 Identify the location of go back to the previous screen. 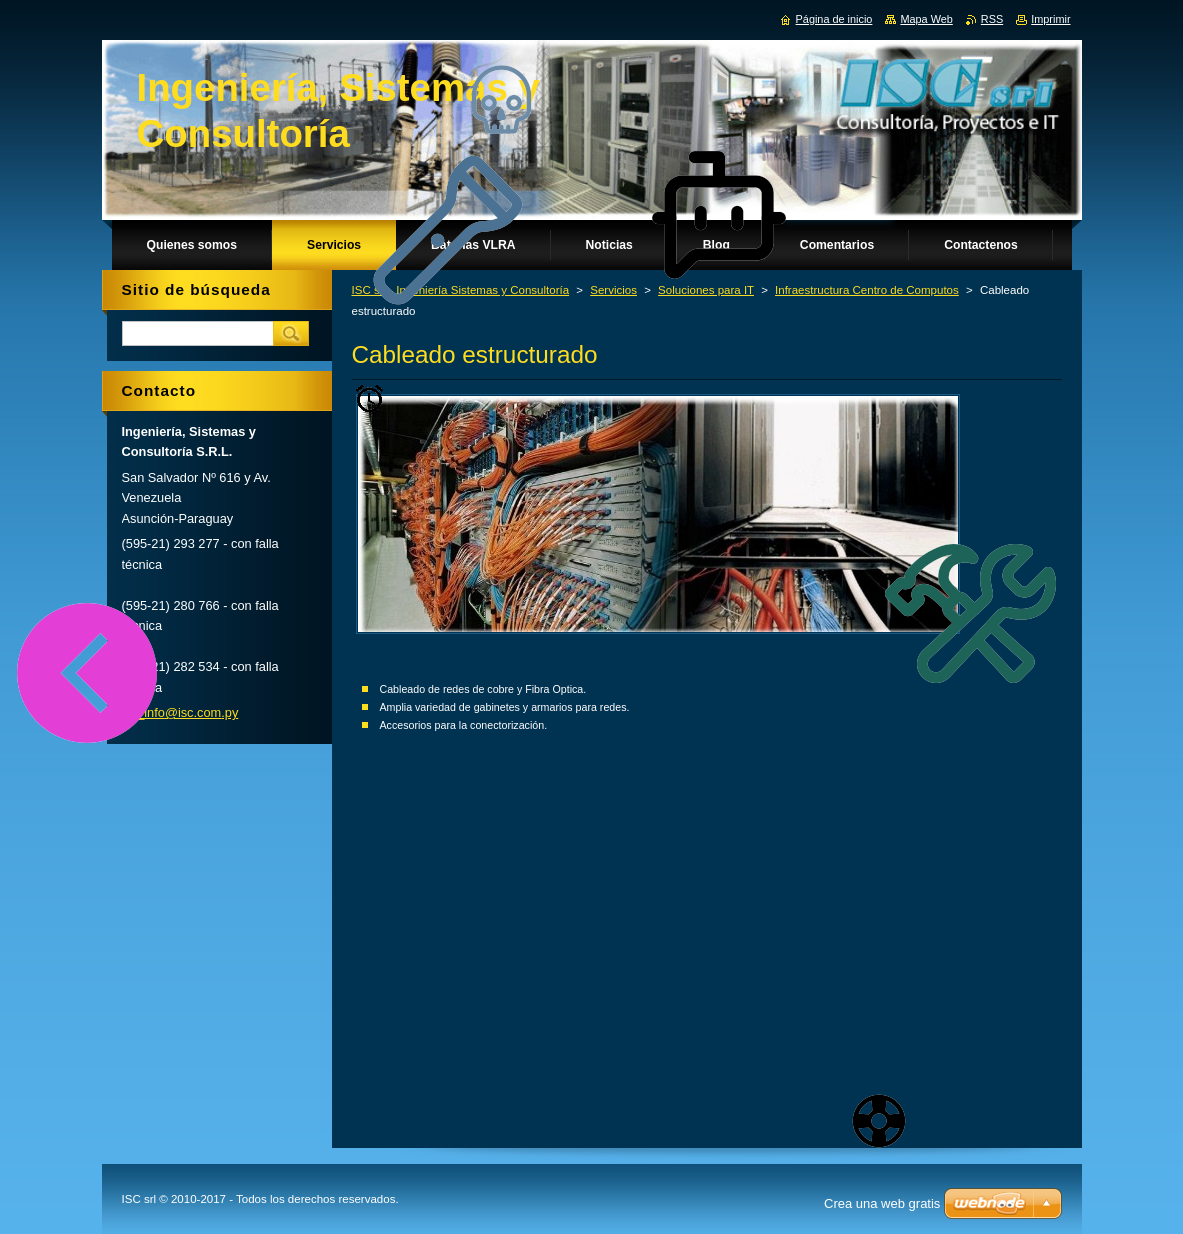
(87, 673).